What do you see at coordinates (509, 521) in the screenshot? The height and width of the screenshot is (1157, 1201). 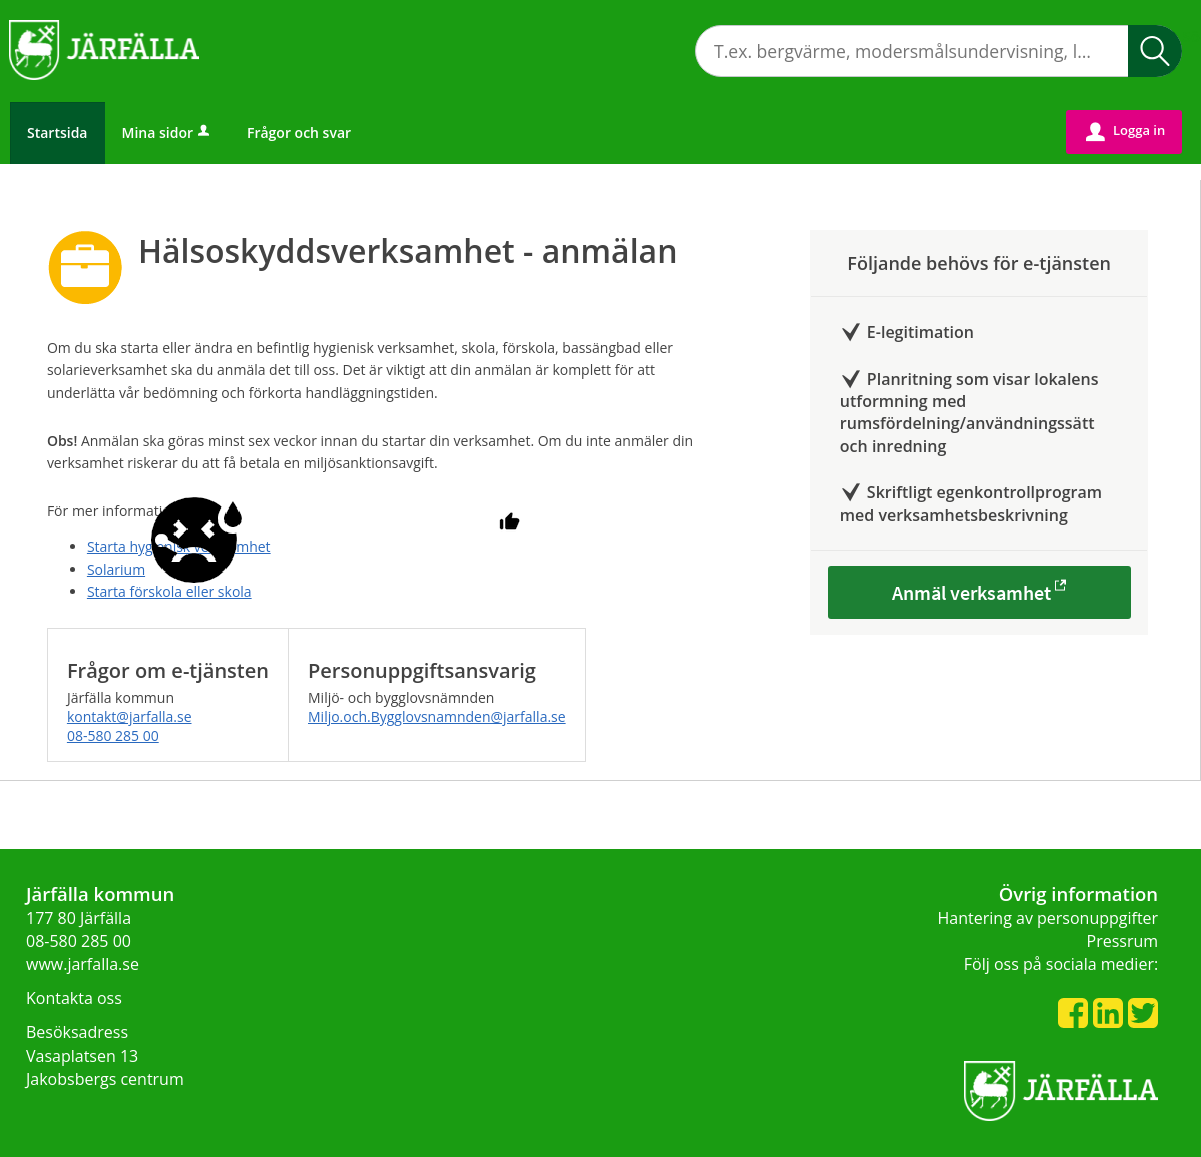 I see `like or upvote content` at bounding box center [509, 521].